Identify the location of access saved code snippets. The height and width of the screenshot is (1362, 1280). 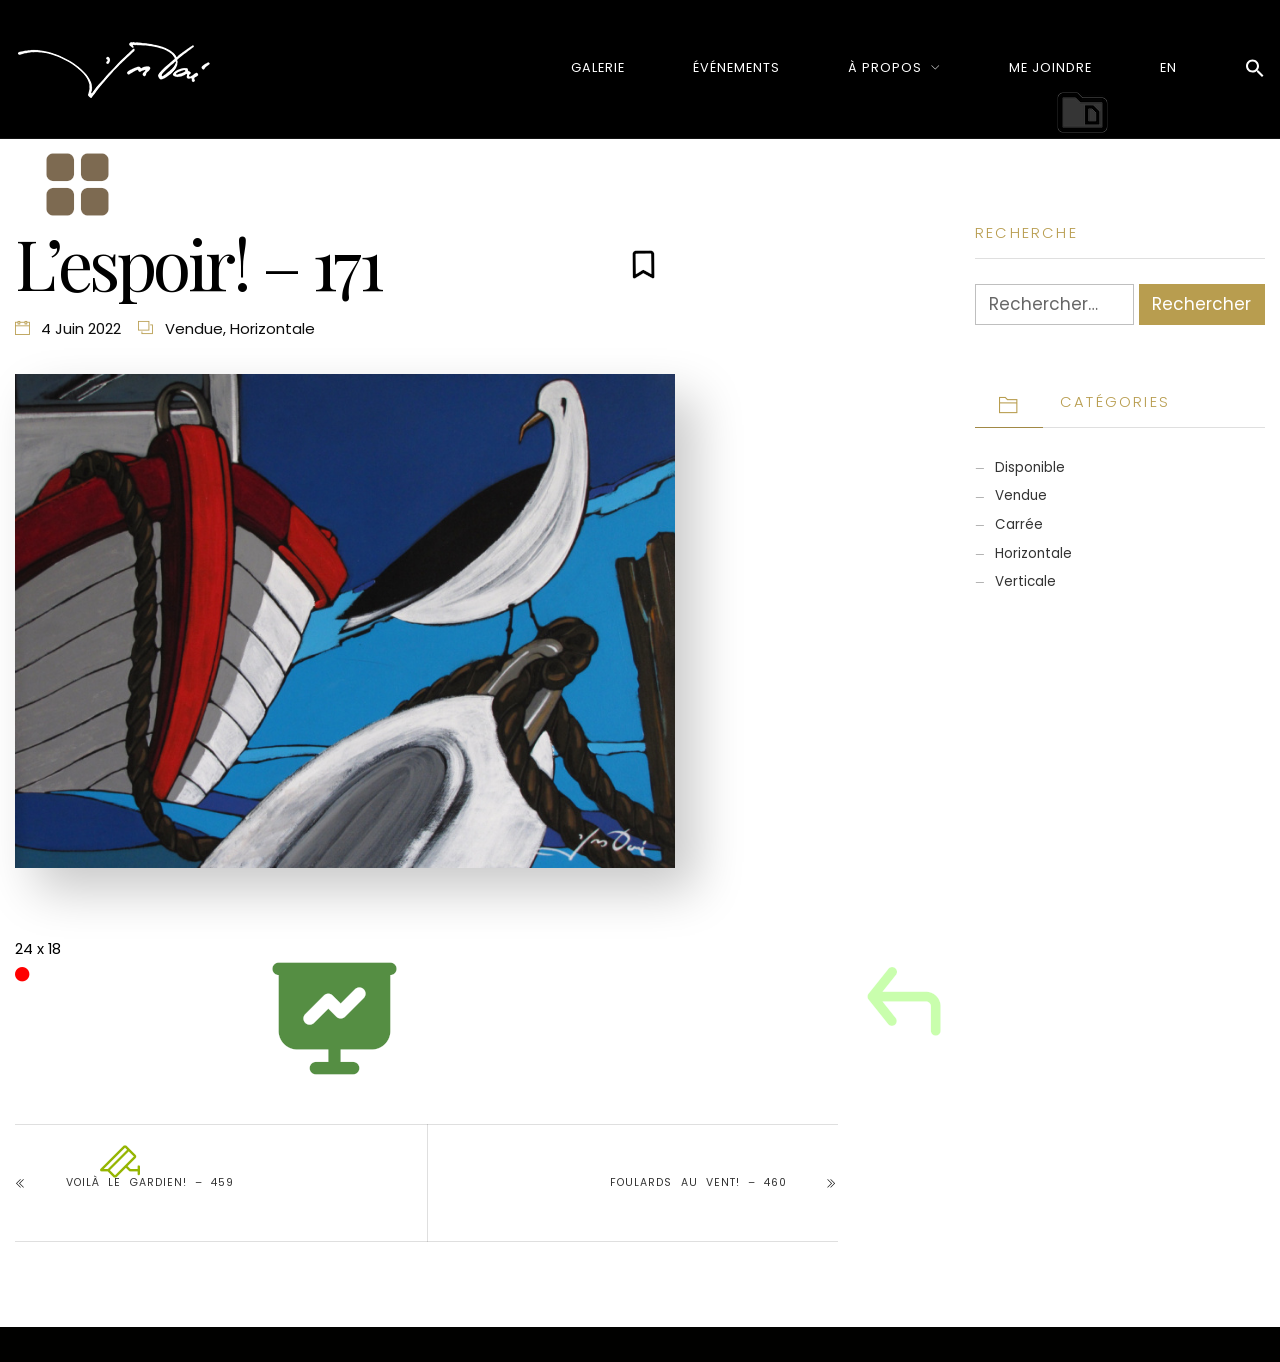
(1082, 112).